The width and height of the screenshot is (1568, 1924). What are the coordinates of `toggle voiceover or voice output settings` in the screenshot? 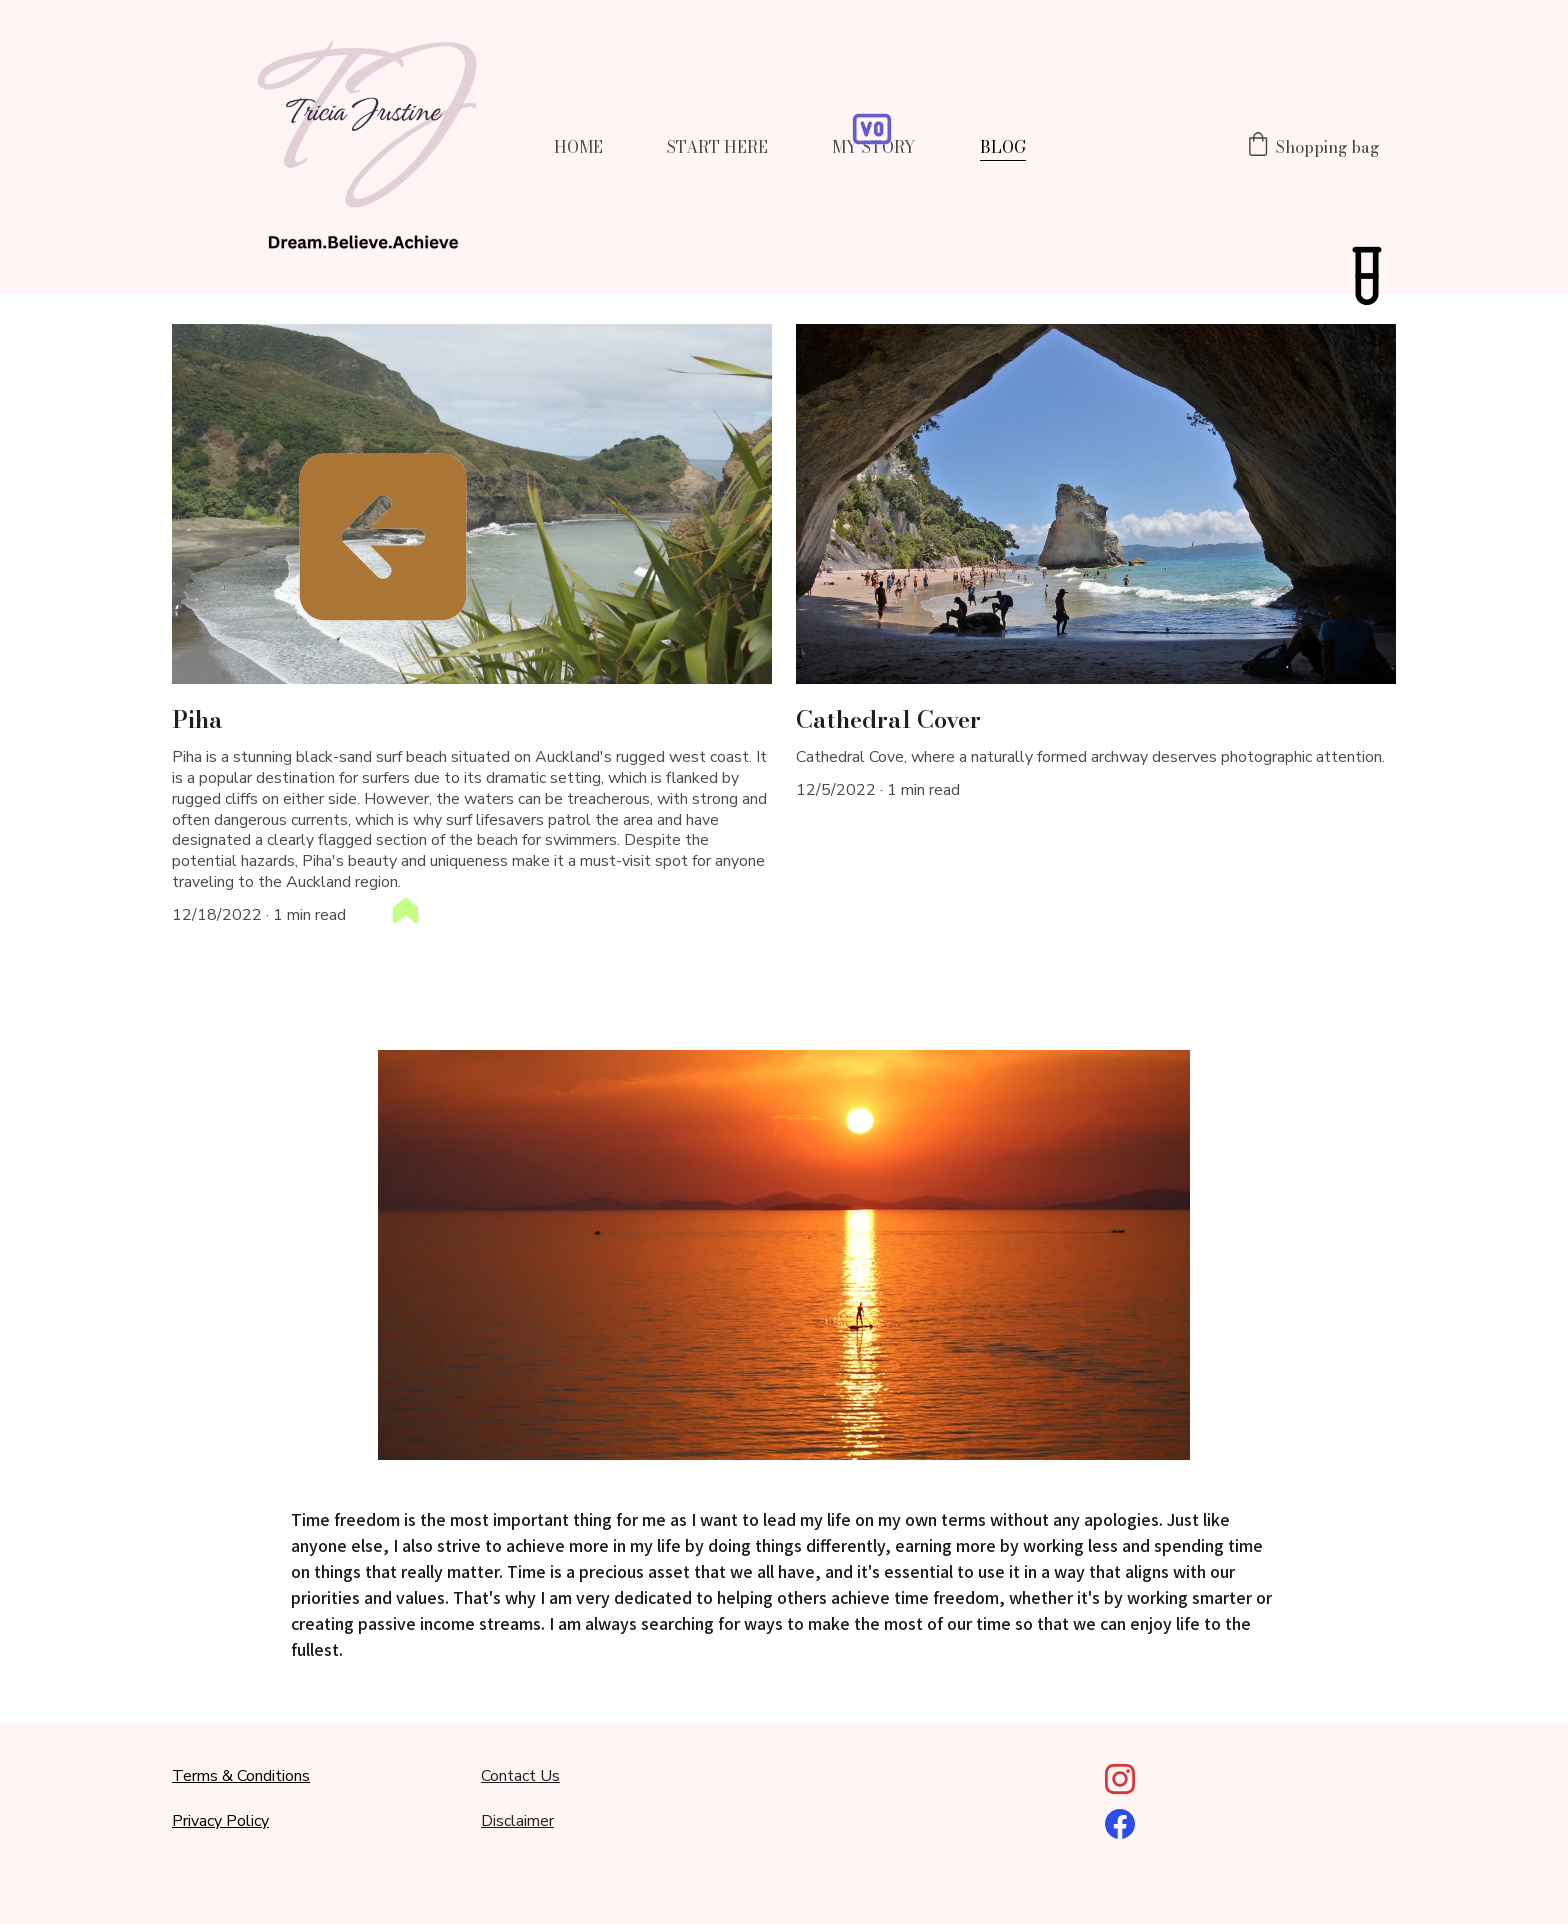 It's located at (872, 129).